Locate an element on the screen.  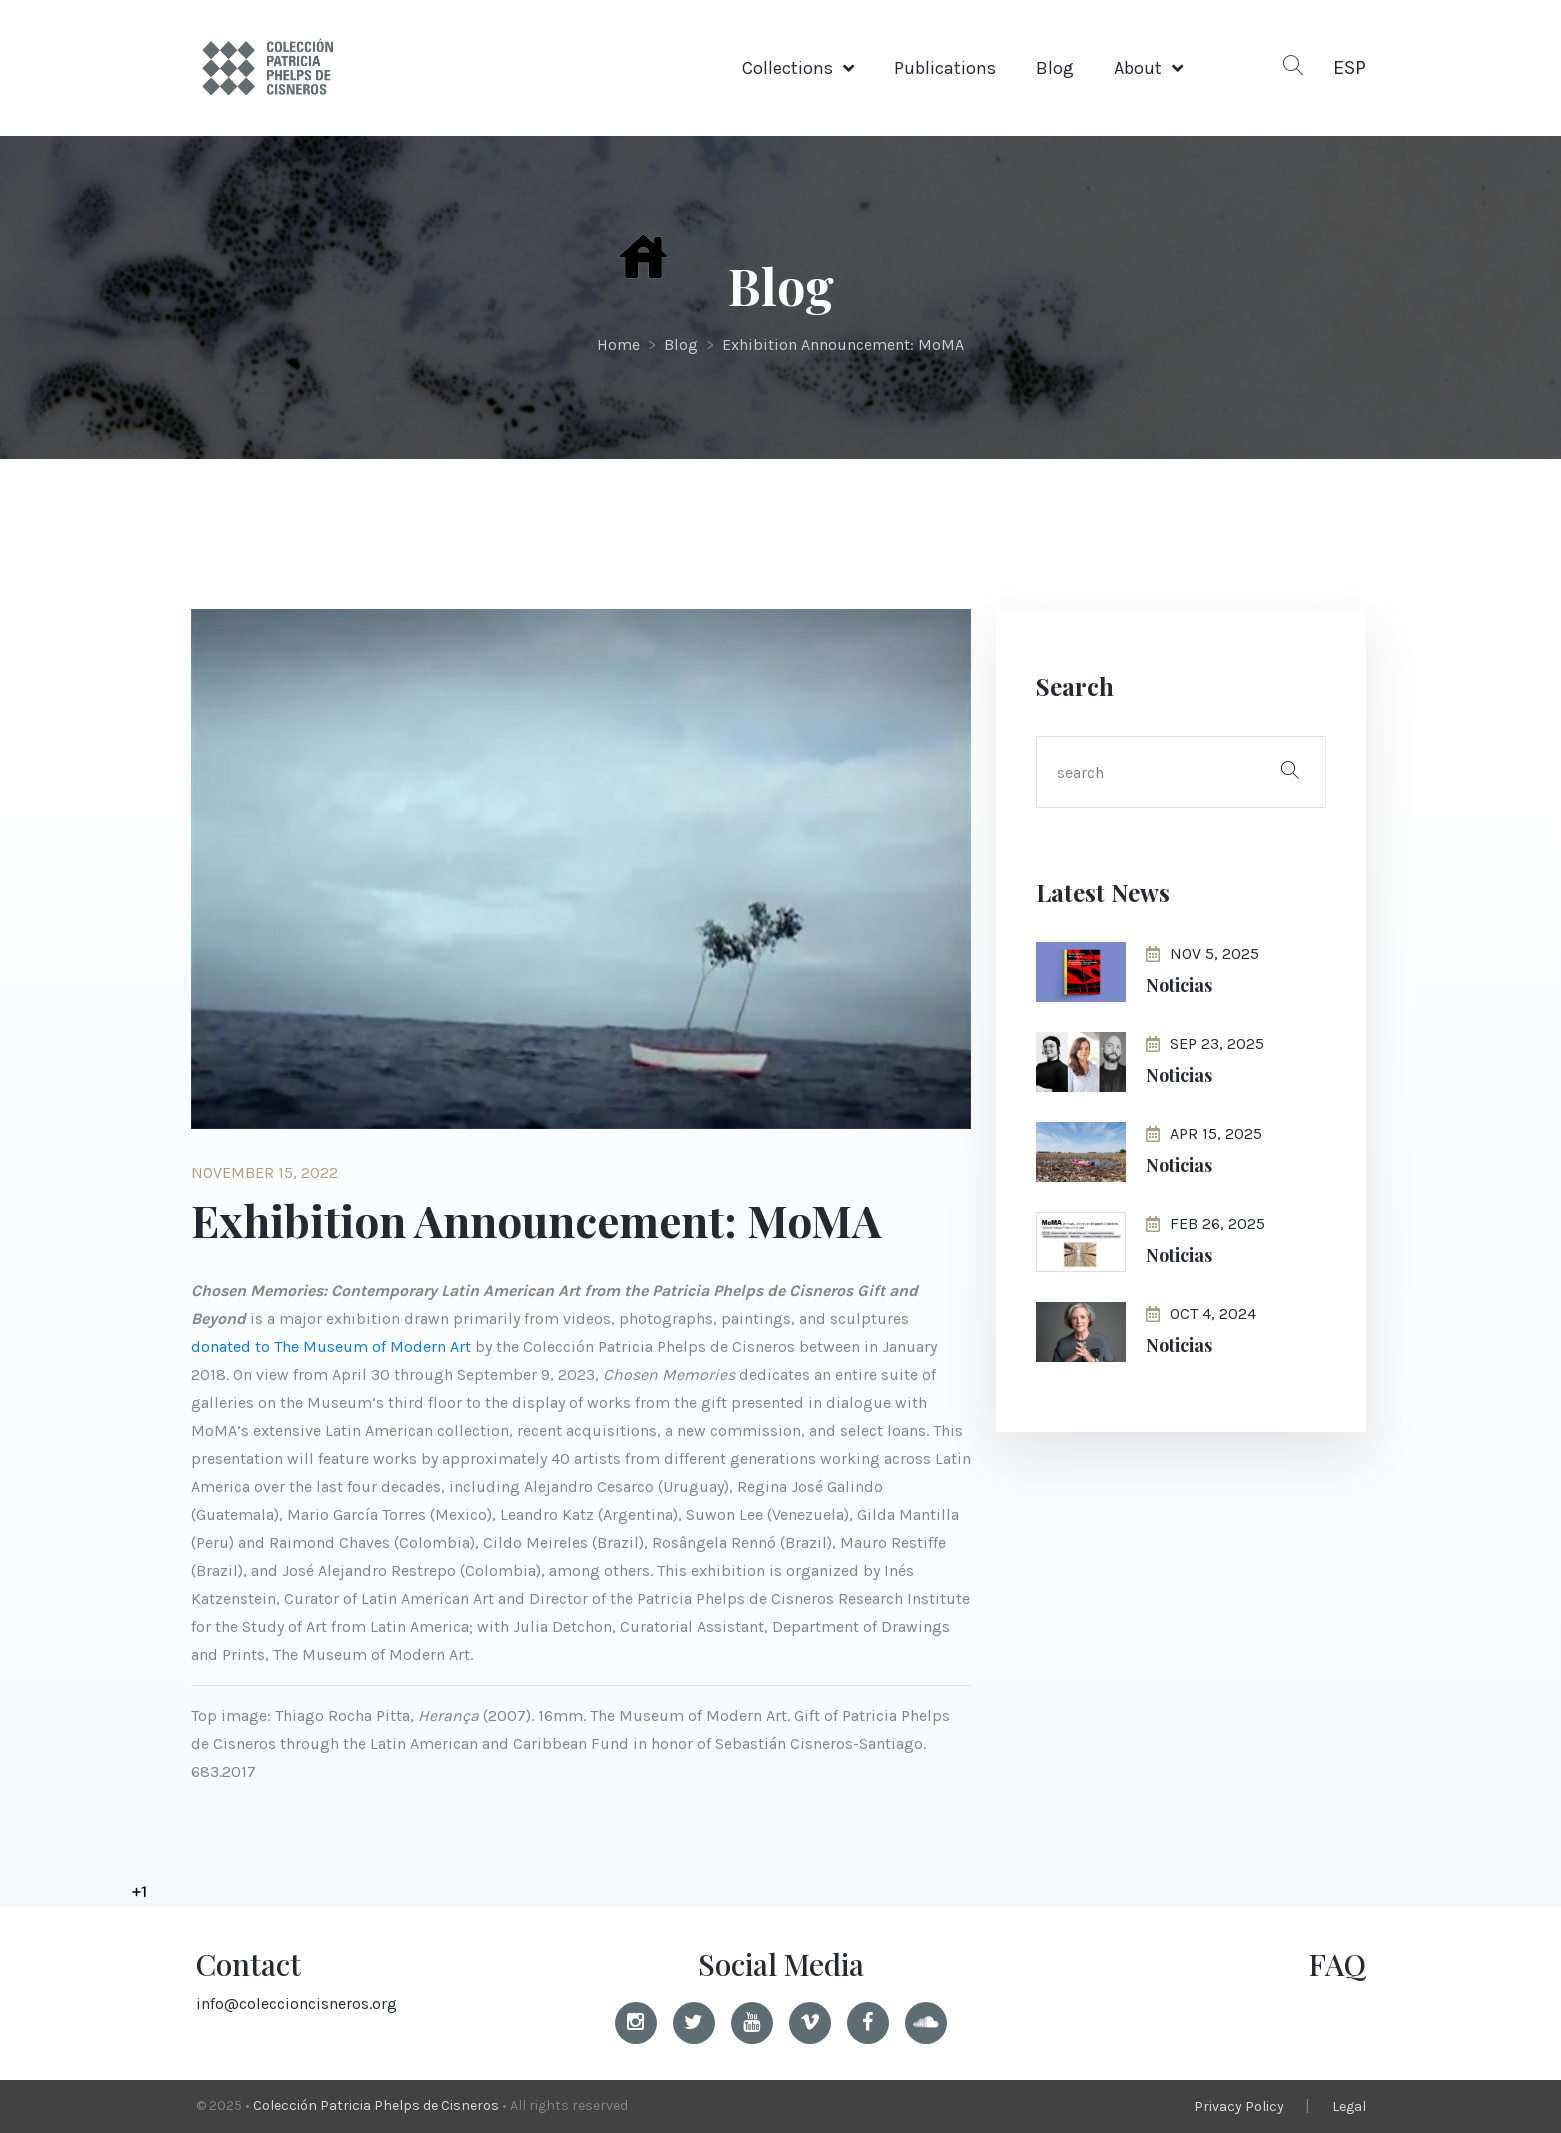
go to home screen is located at coordinates (643, 257).